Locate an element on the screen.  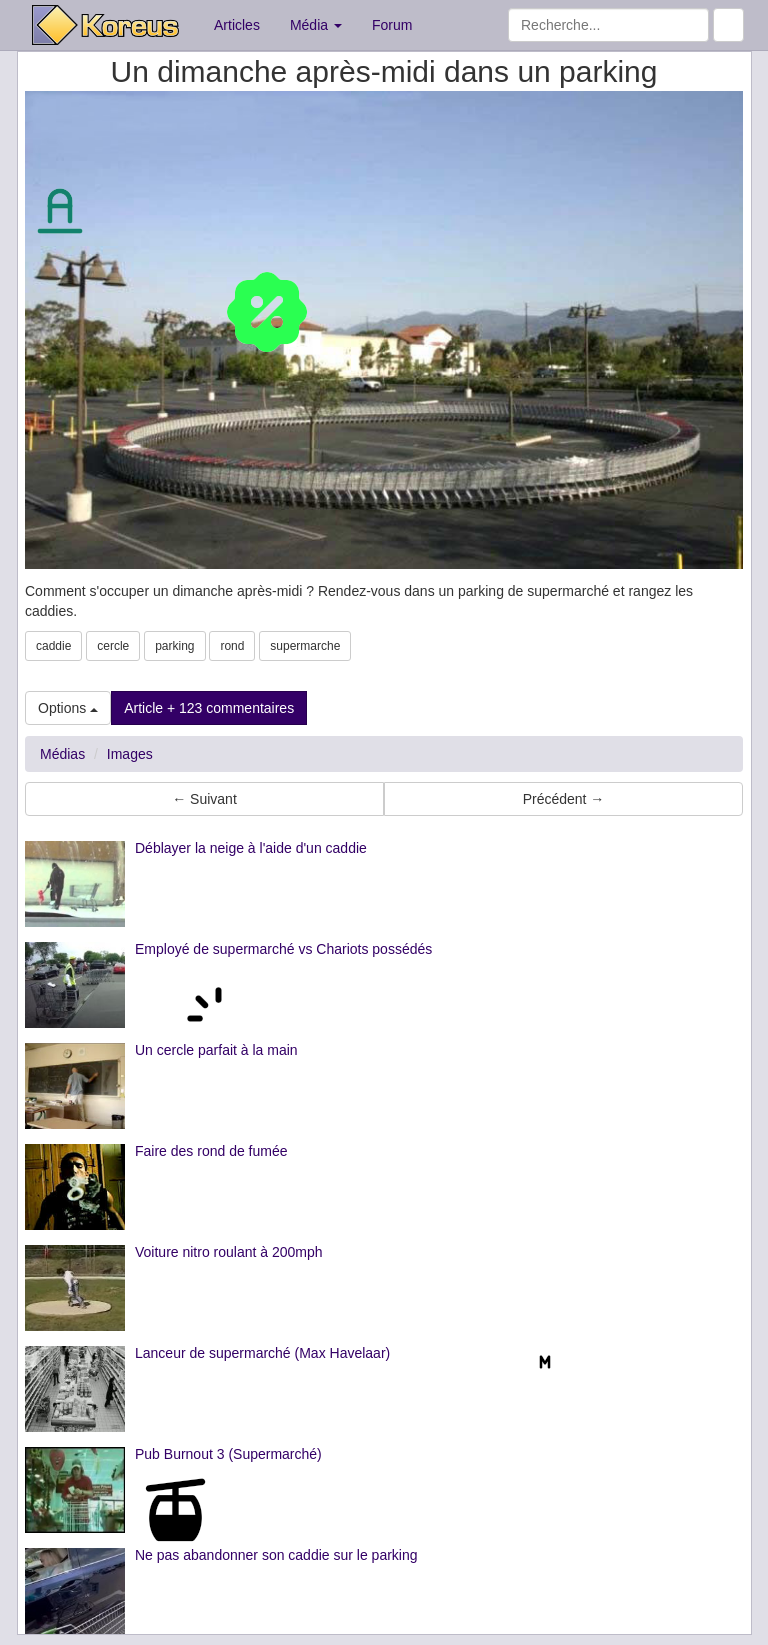
set text baseline alignment is located at coordinates (60, 211).